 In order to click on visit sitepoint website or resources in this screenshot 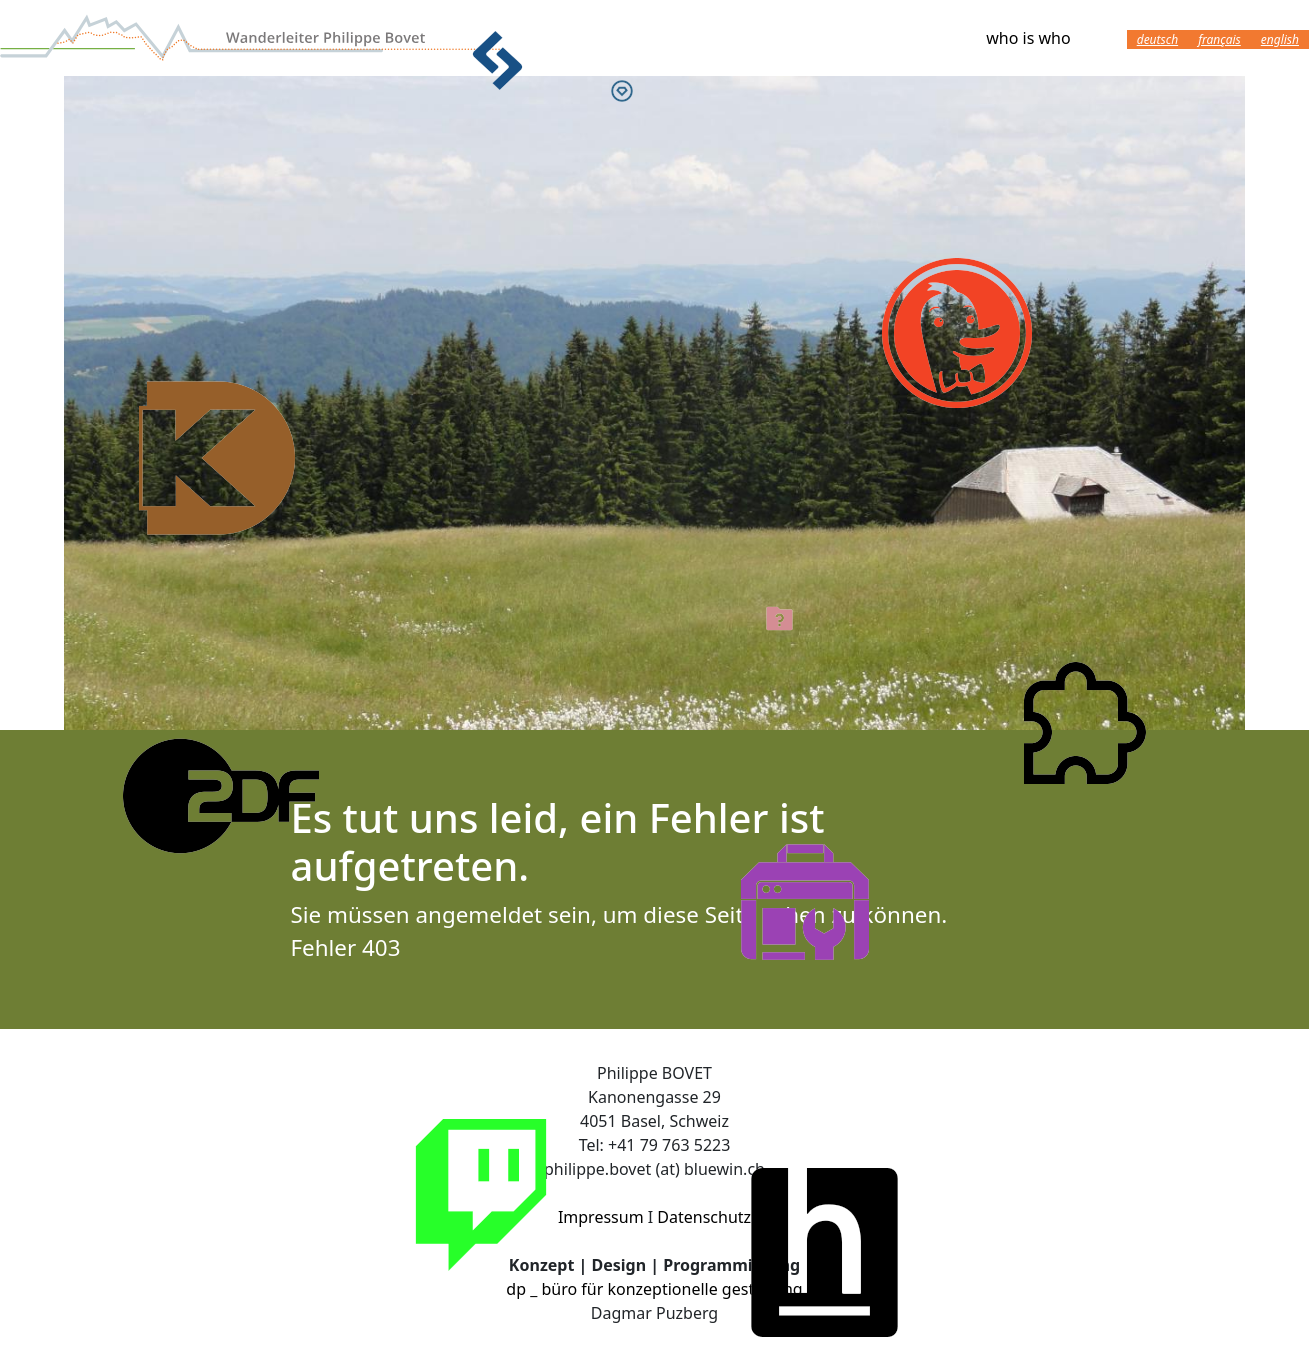, I will do `click(497, 60)`.